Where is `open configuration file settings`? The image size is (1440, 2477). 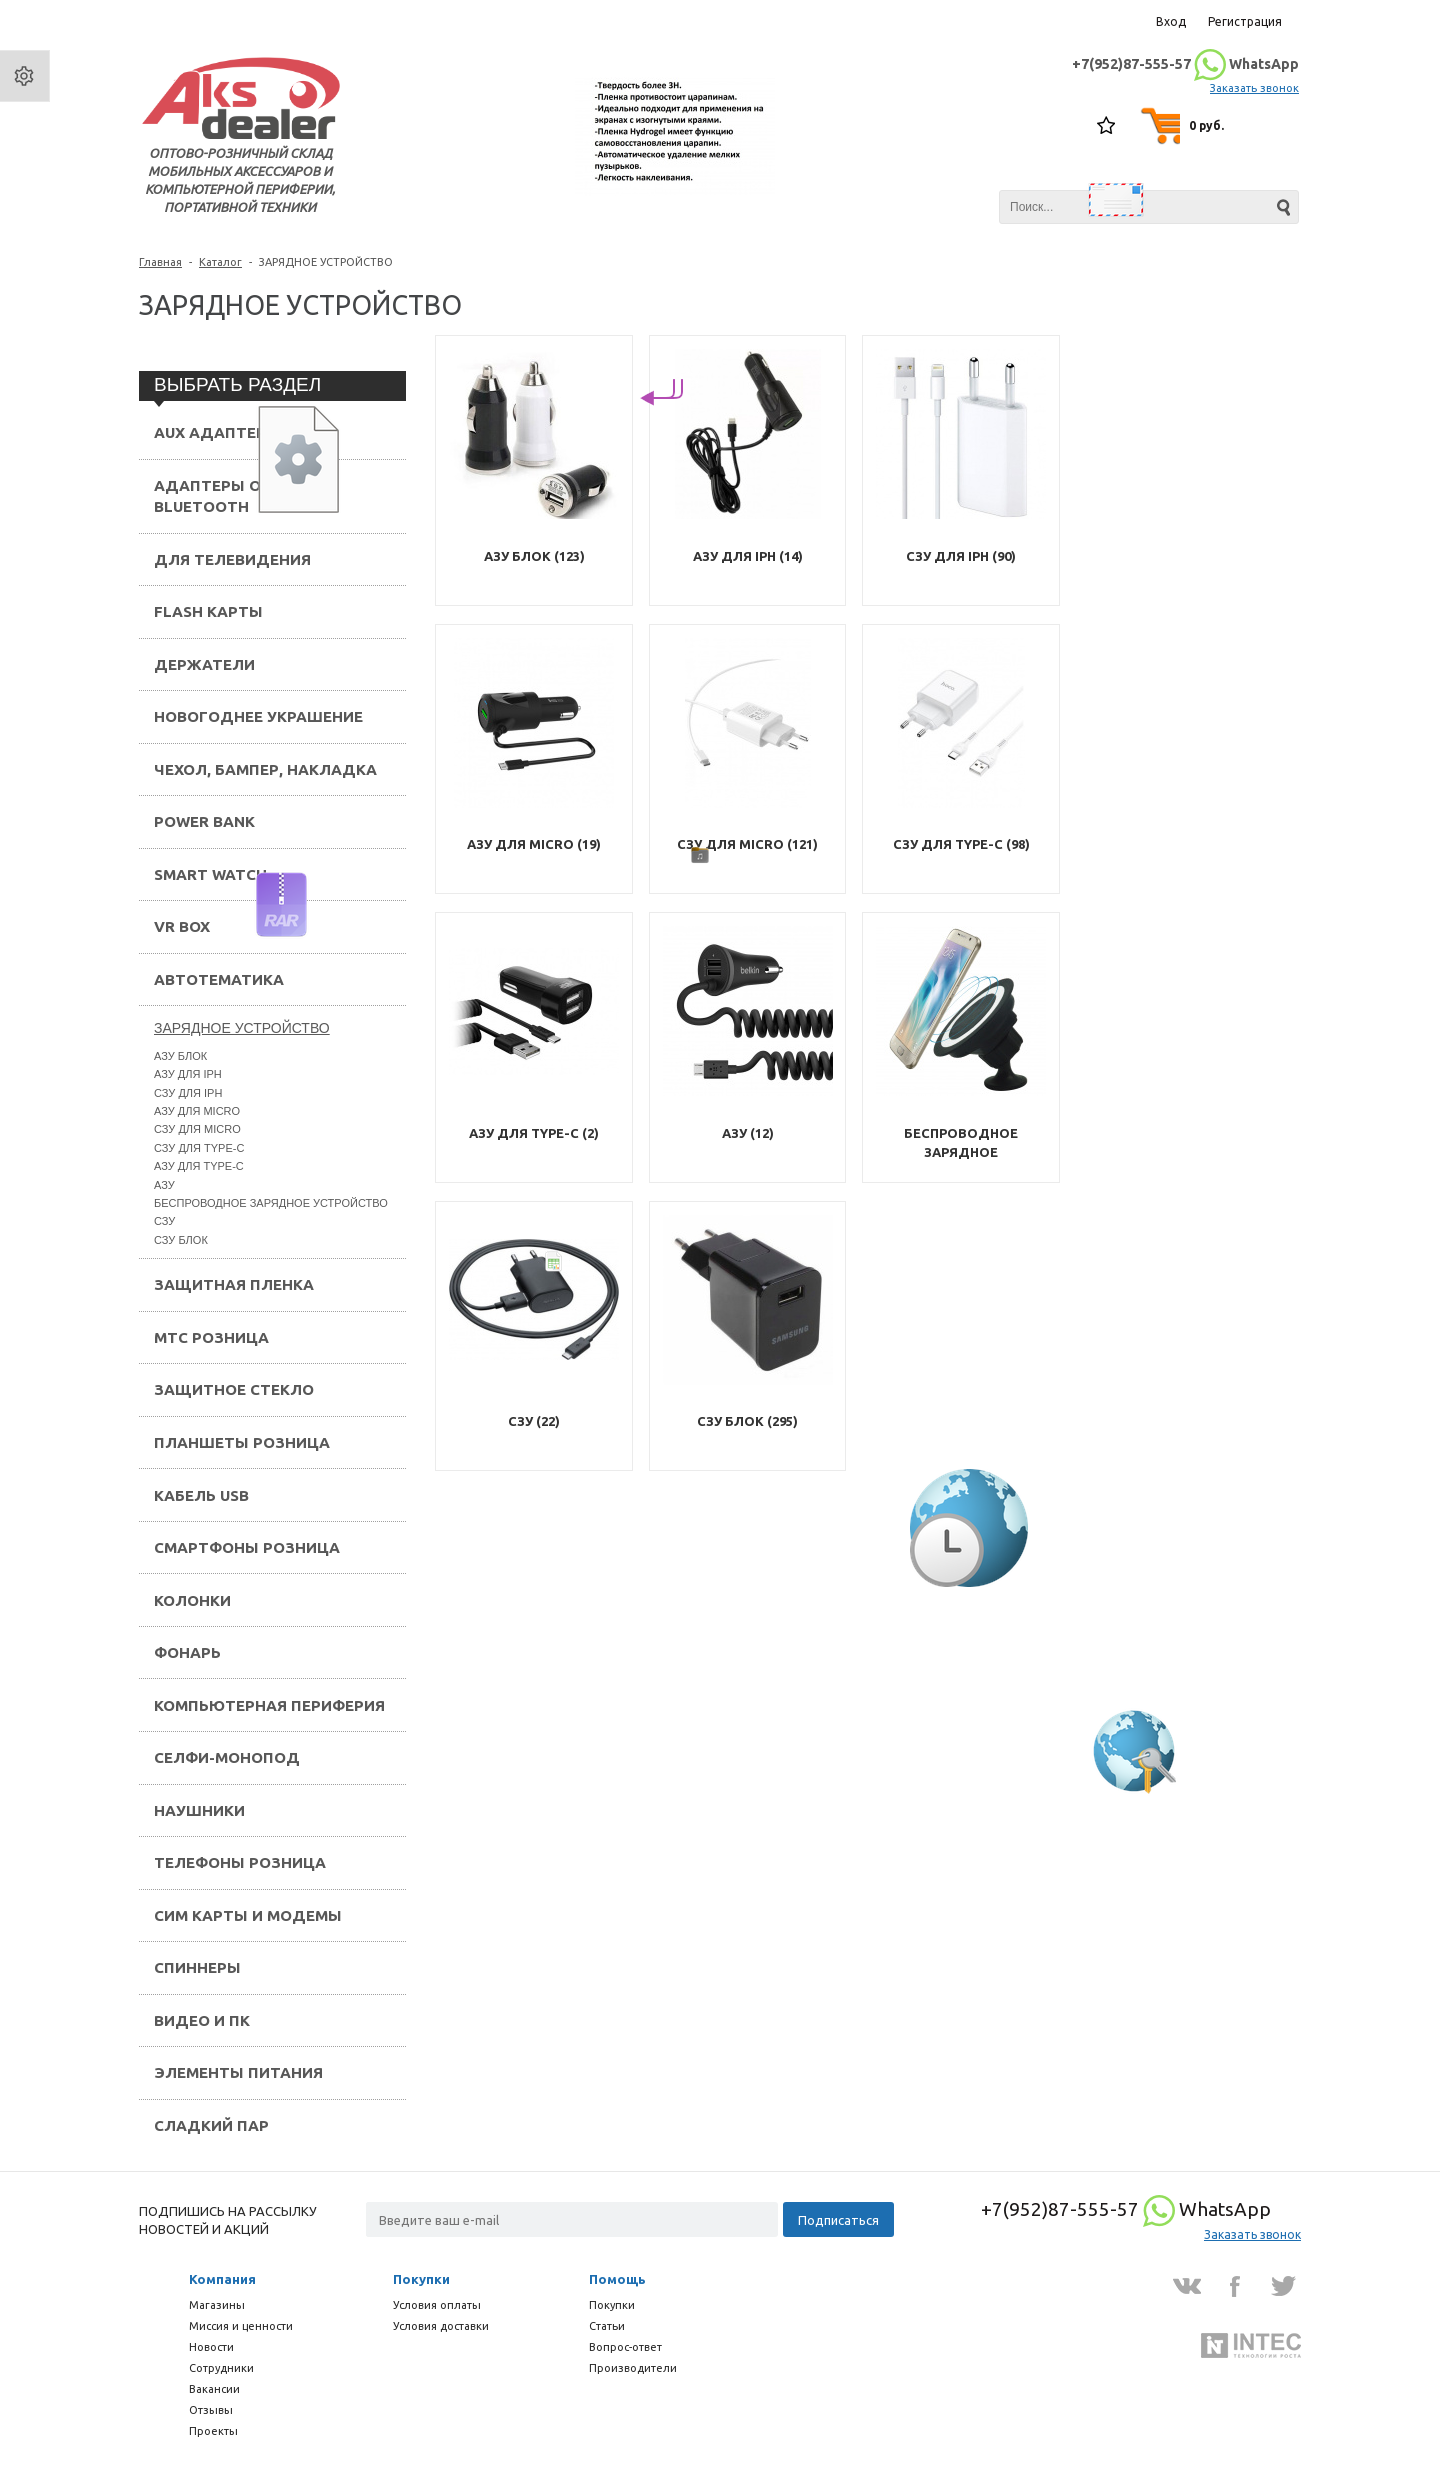
open configuration file settings is located at coordinates (298, 459).